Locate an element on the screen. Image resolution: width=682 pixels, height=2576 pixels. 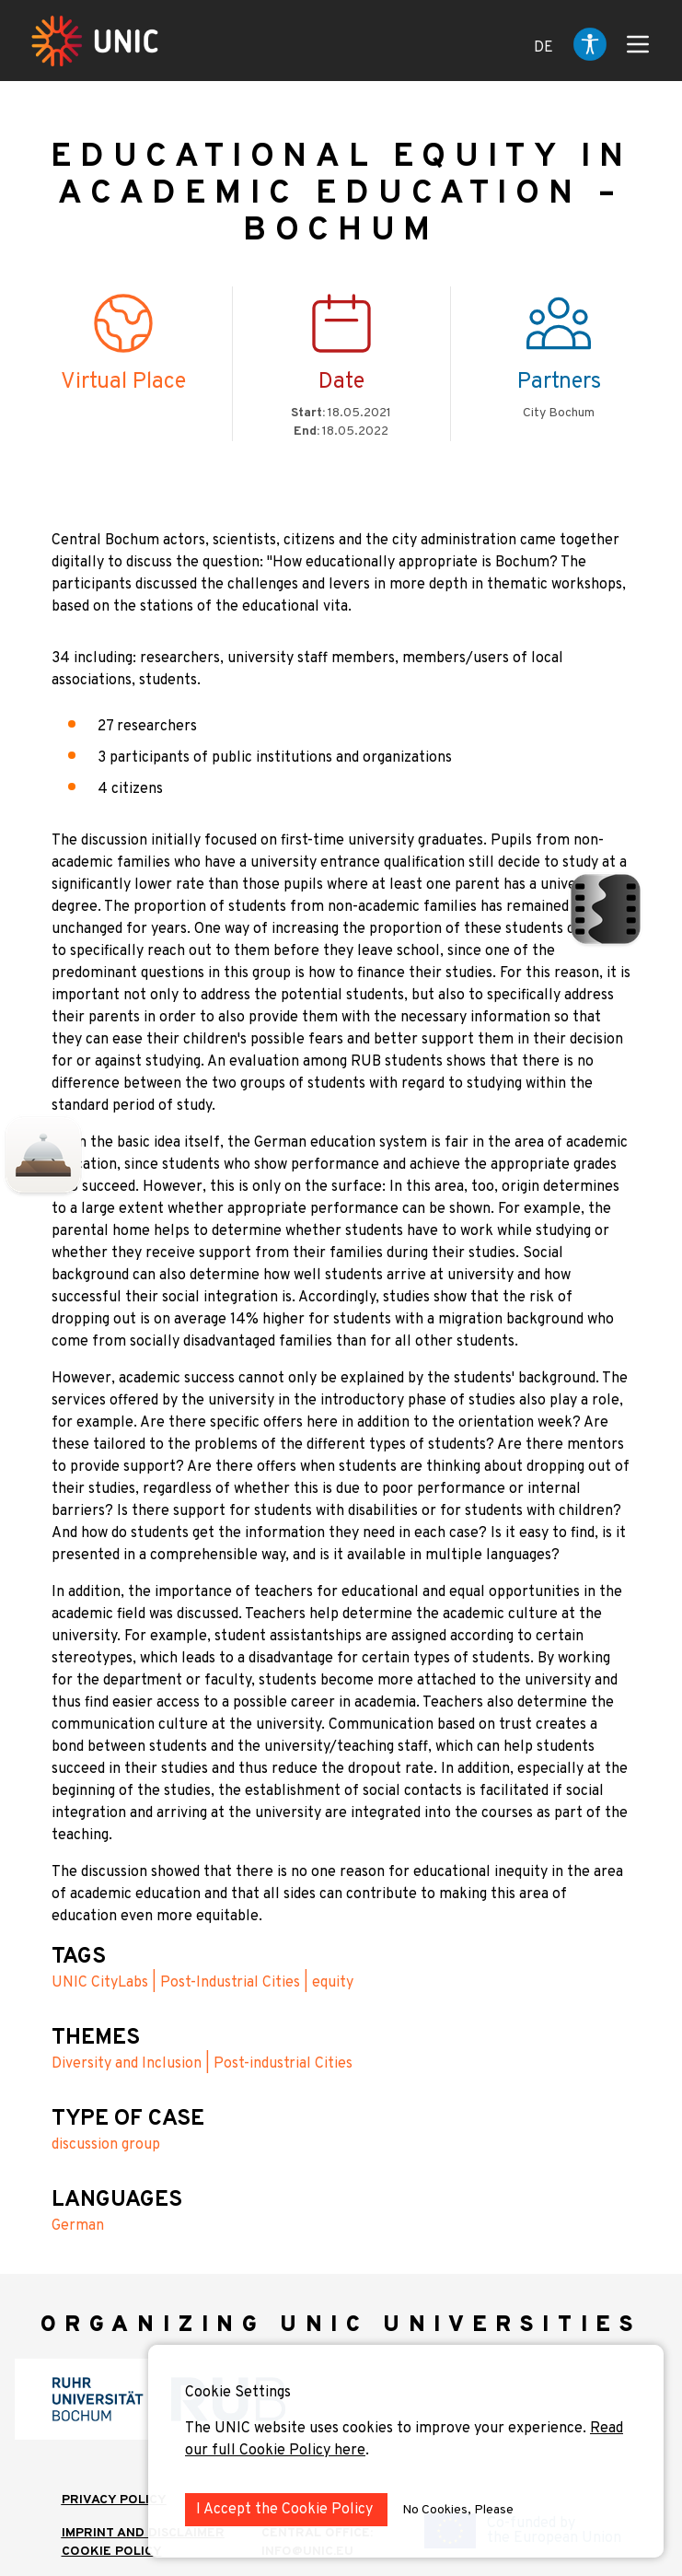
open system services preferences is located at coordinates (43, 1155).